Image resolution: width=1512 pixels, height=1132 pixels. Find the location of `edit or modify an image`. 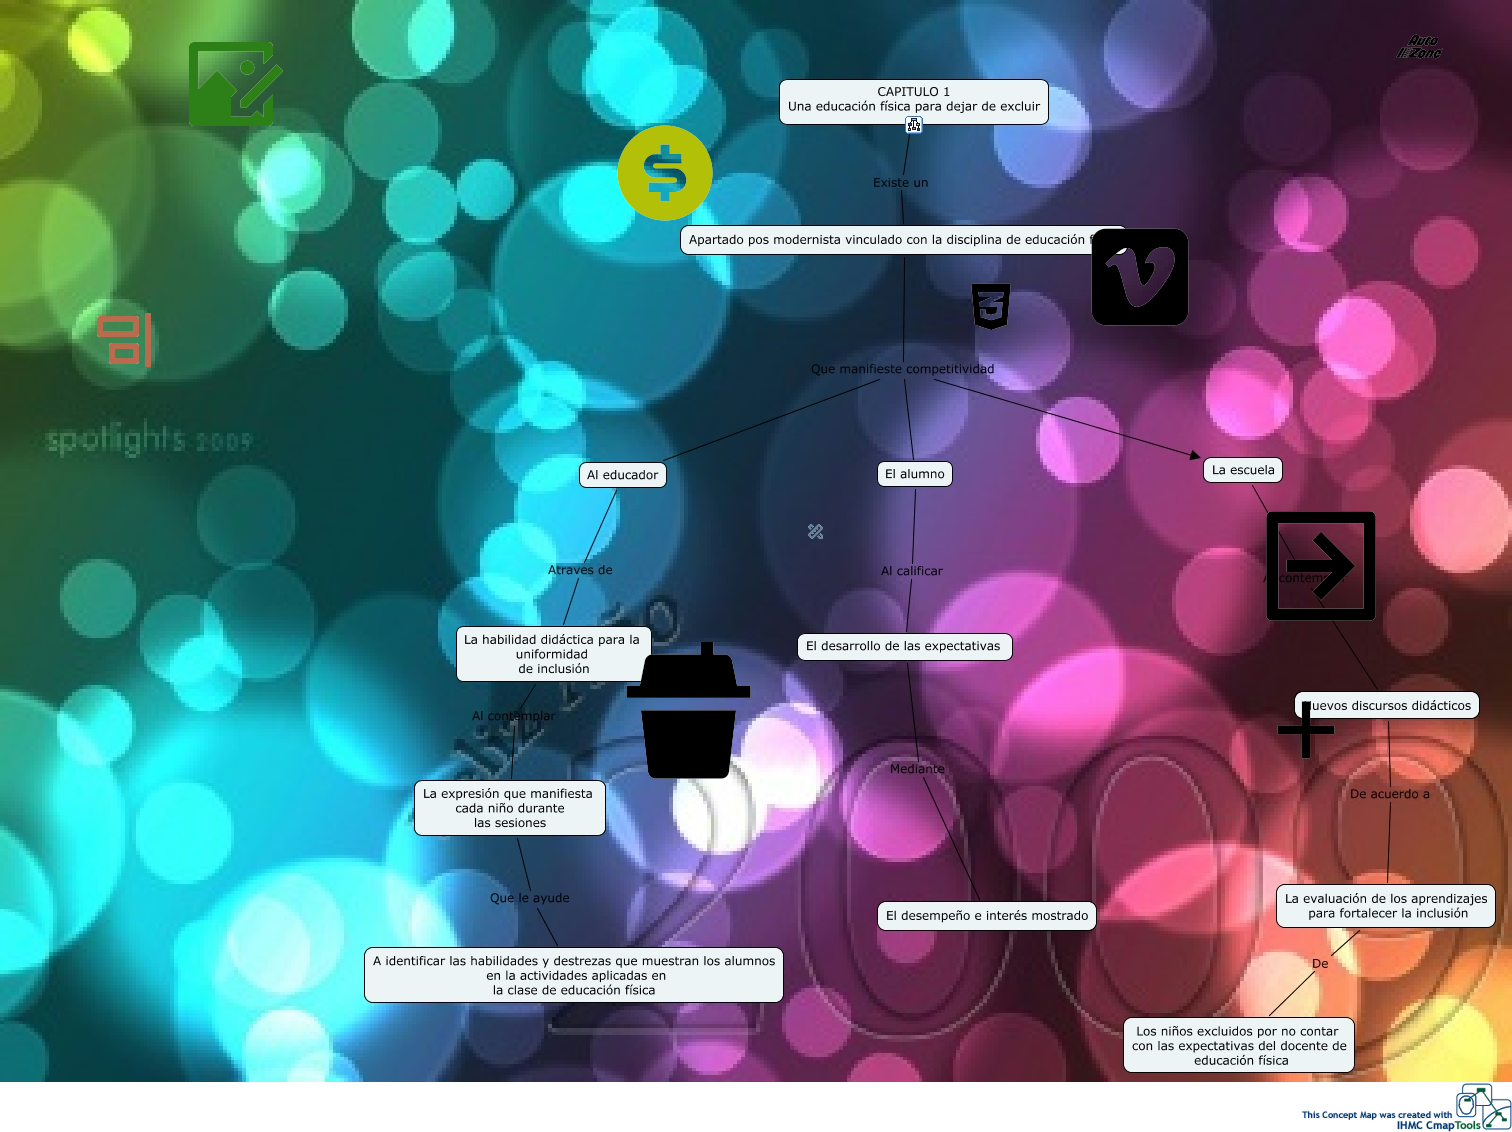

edit or modify an image is located at coordinates (231, 84).